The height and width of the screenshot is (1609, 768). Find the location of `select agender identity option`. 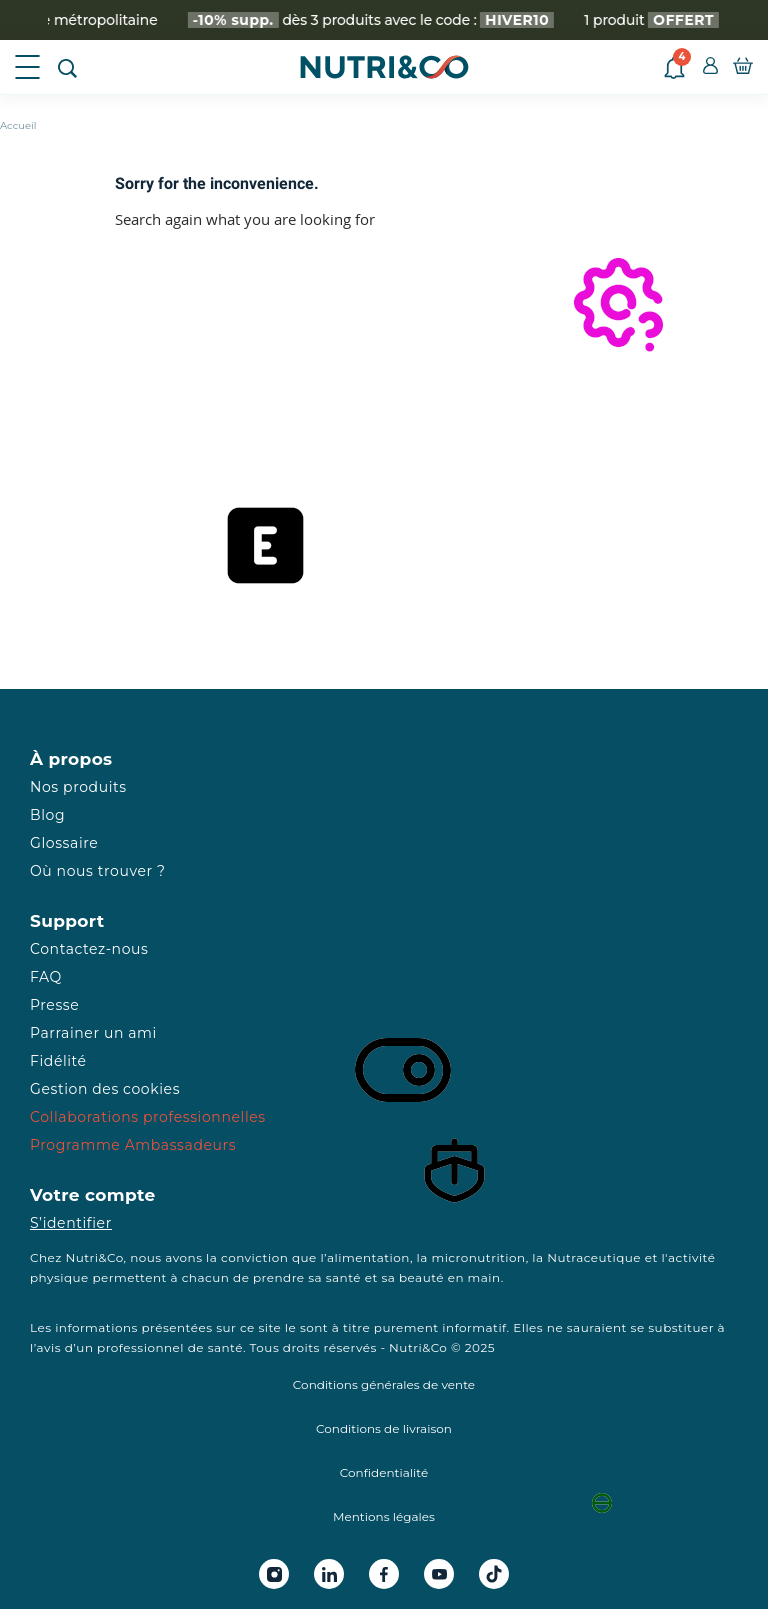

select agender identity option is located at coordinates (602, 1503).